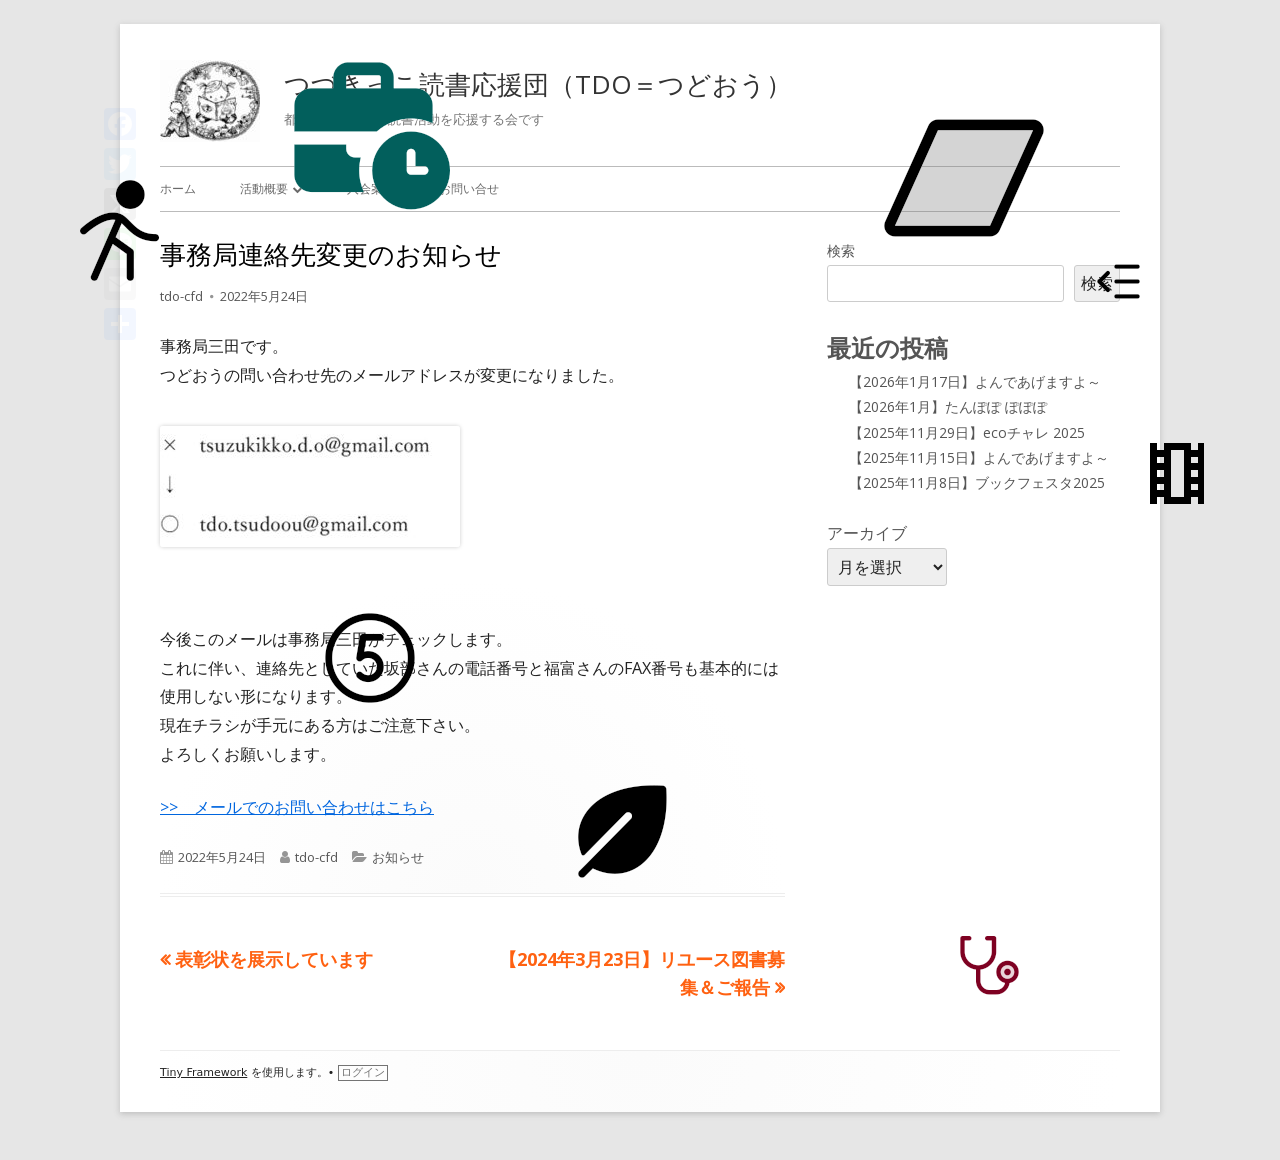 This screenshot has width=1280, height=1160. I want to click on access movies or video content, so click(1177, 473).